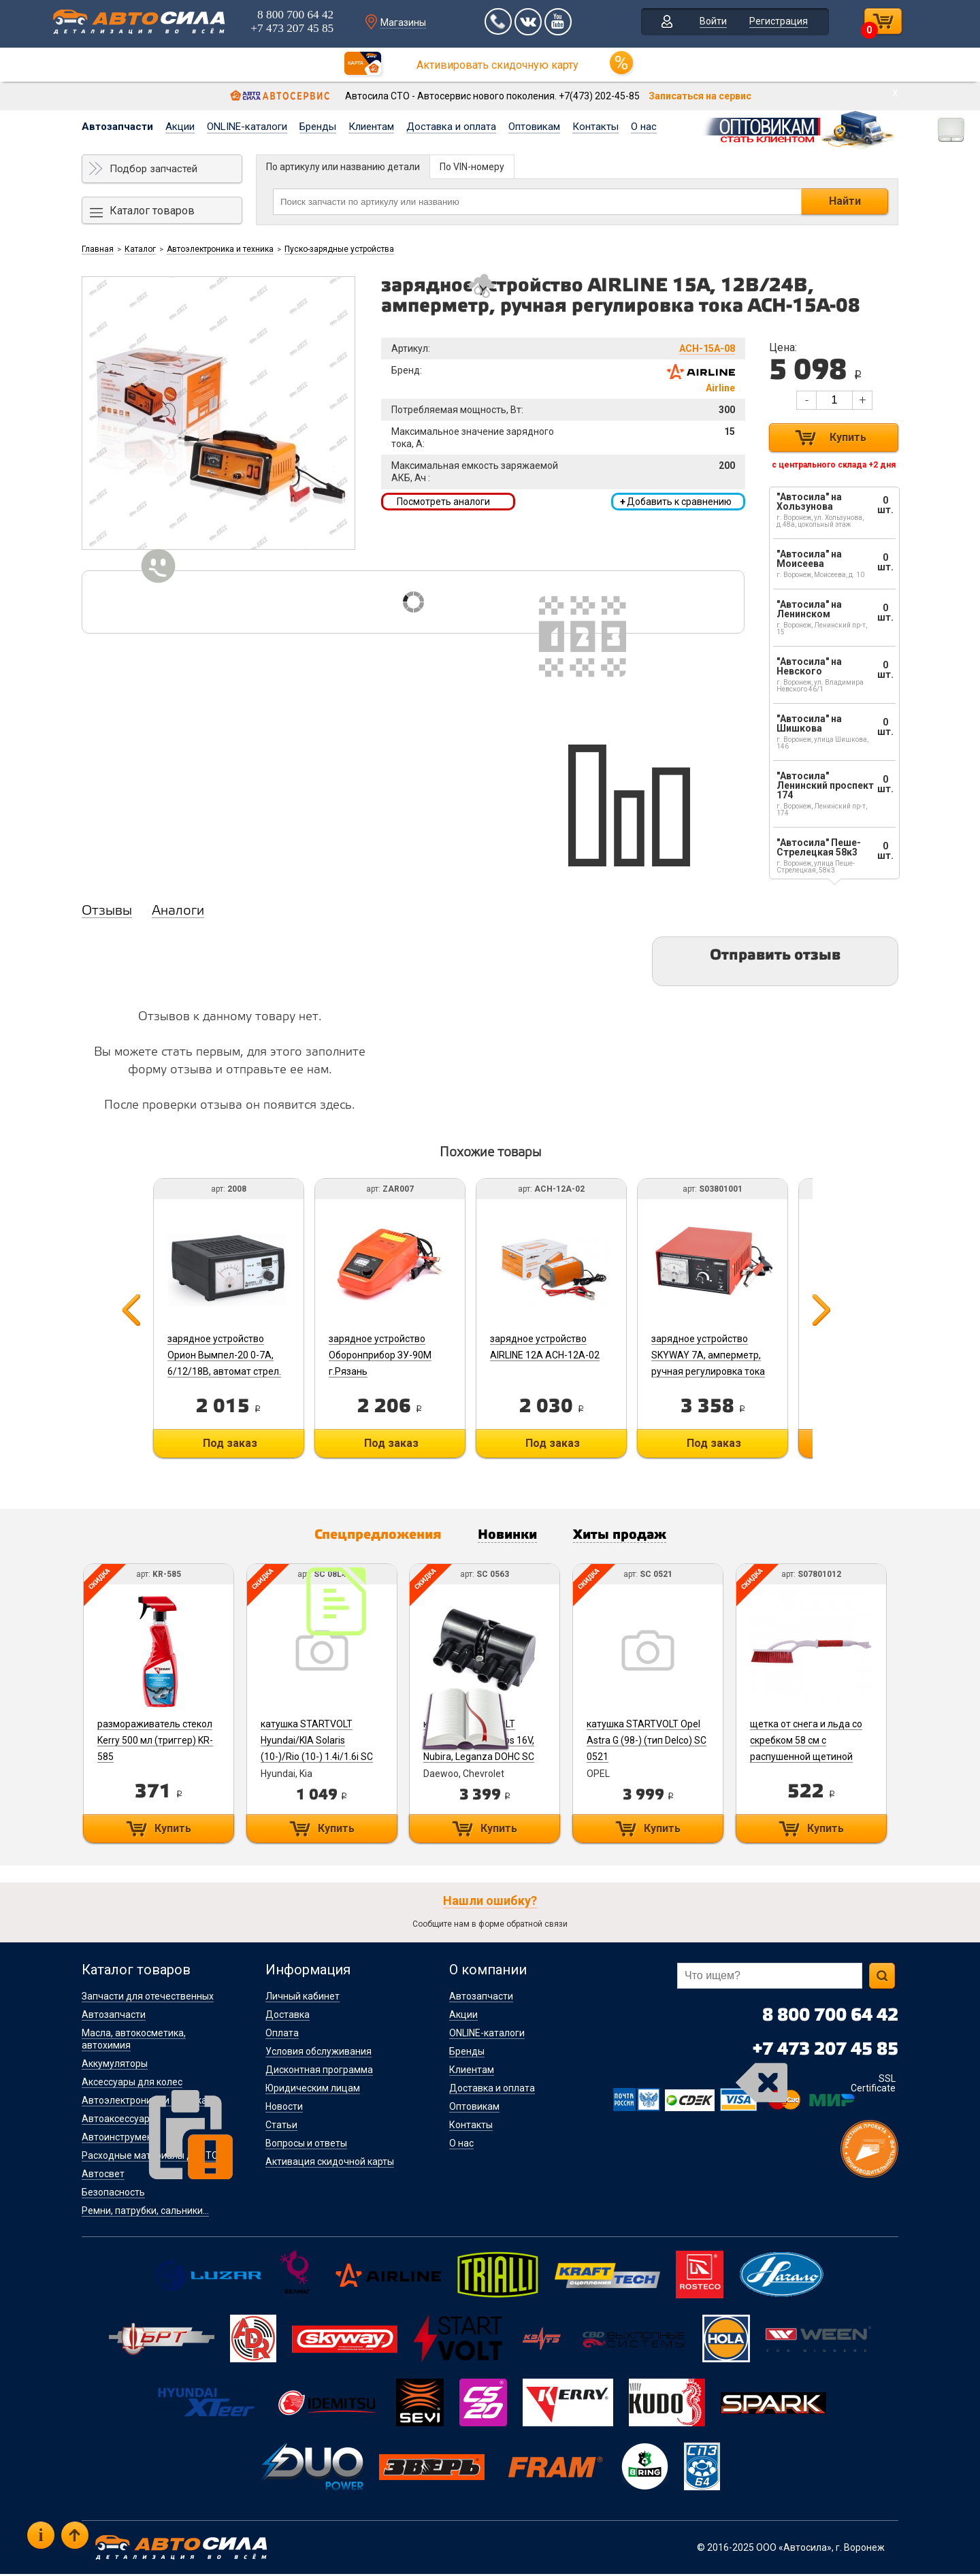  What do you see at coordinates (762, 2083) in the screenshot?
I see `clear or remove a tag` at bounding box center [762, 2083].